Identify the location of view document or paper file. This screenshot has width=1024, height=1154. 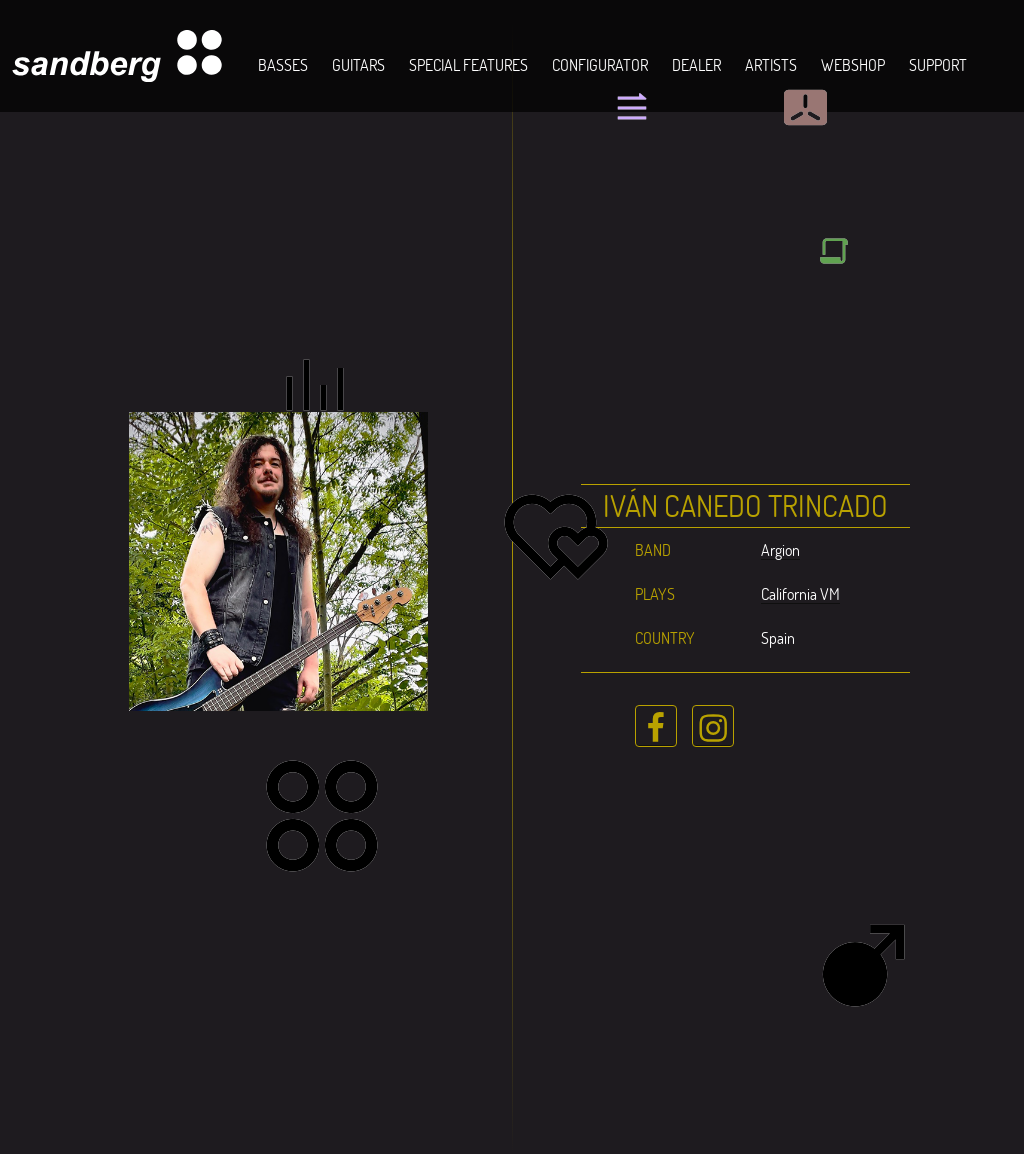
(834, 251).